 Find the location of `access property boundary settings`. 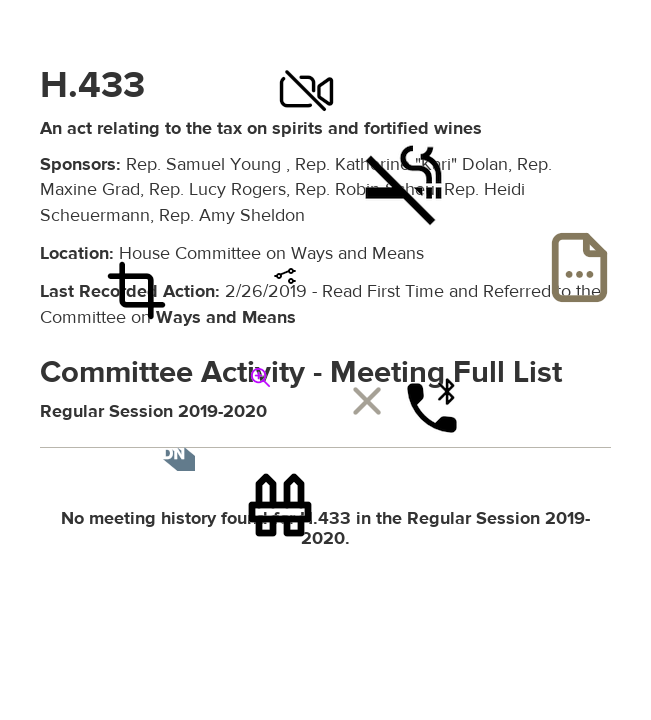

access property boundary settings is located at coordinates (280, 505).